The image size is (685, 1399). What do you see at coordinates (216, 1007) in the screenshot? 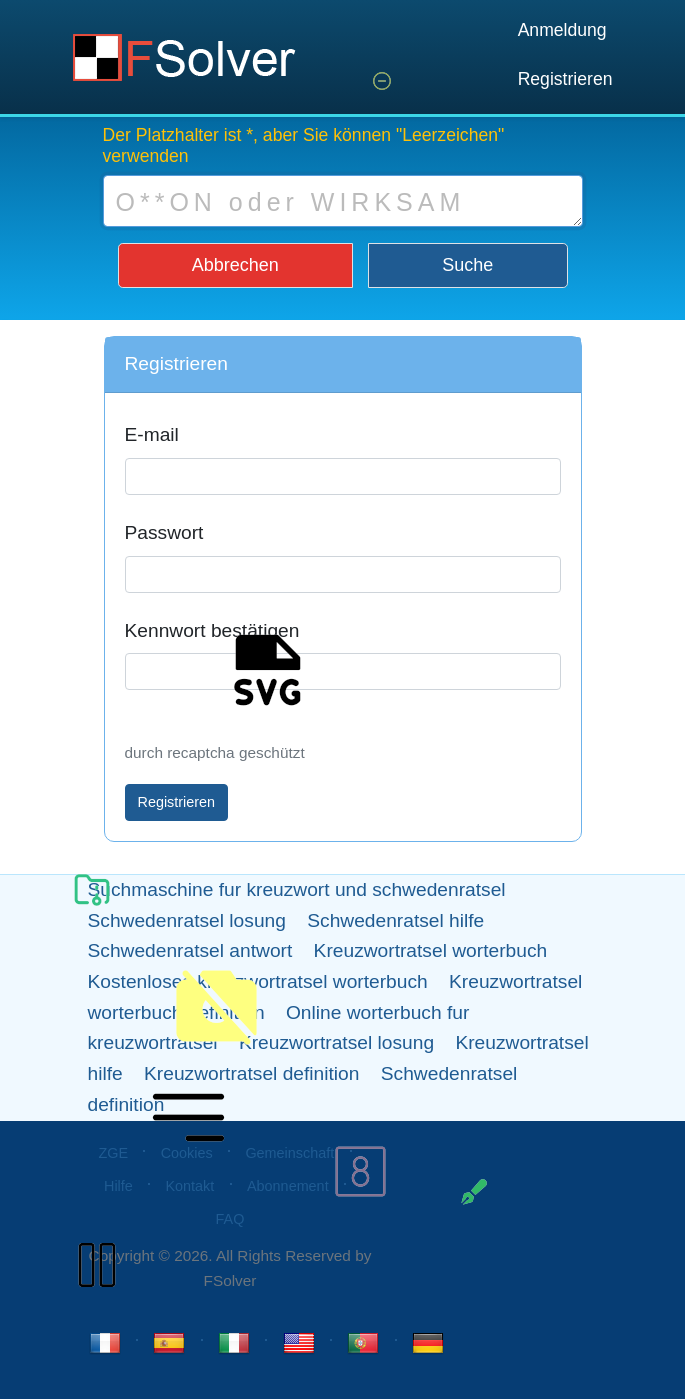
I see `camera is disabled or turned off` at bounding box center [216, 1007].